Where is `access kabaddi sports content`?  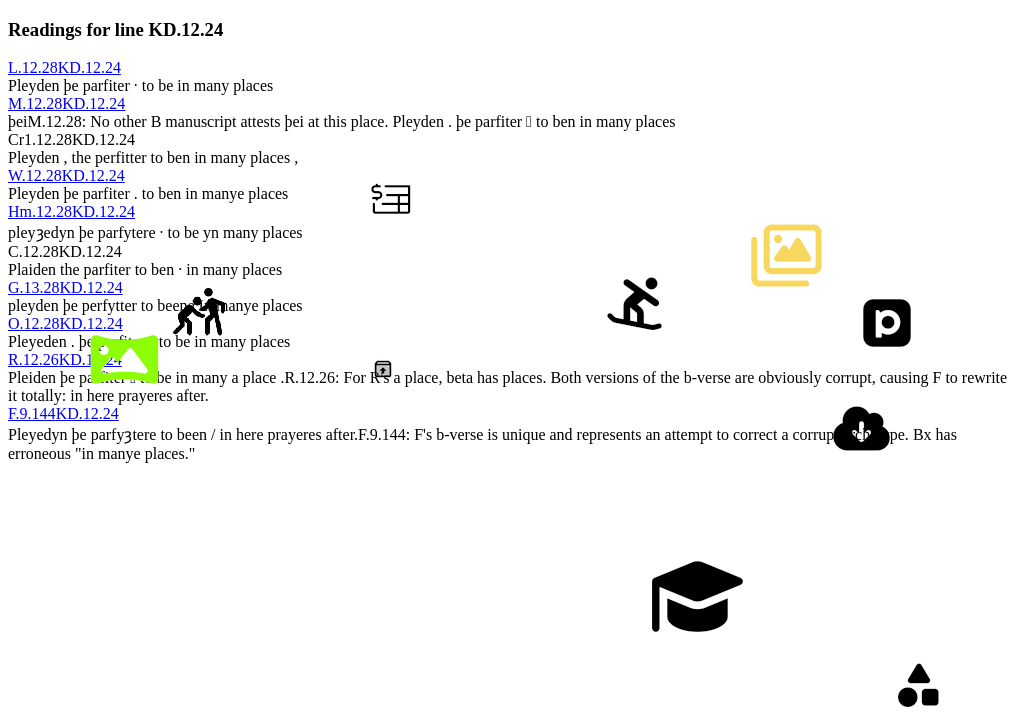 access kabaddi sports content is located at coordinates (198, 313).